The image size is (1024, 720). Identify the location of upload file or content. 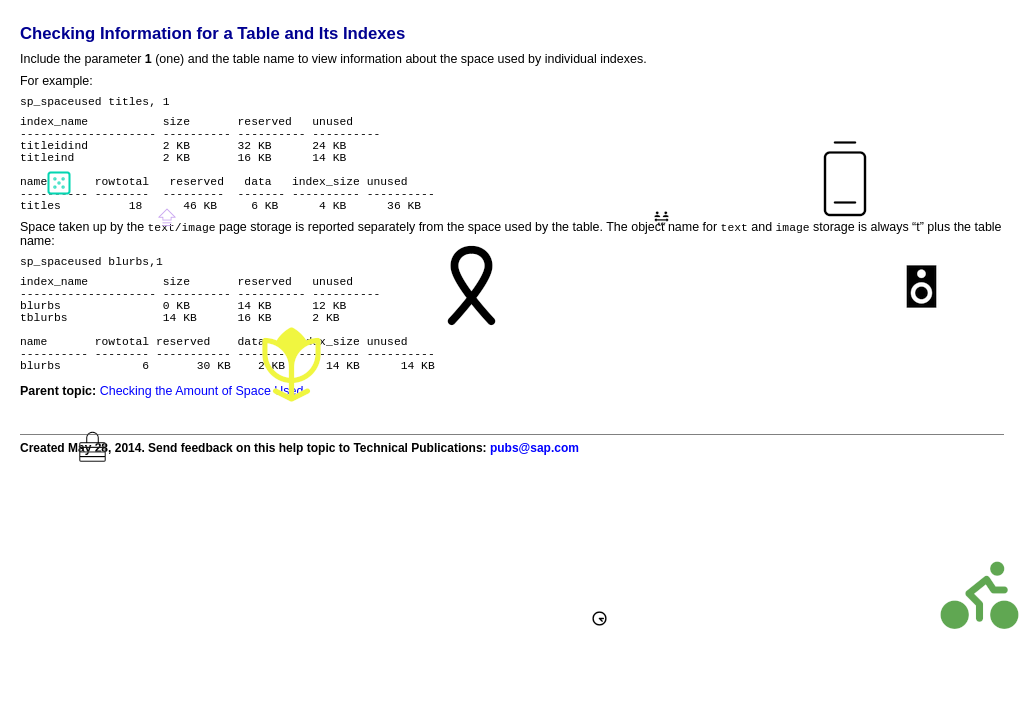
(167, 218).